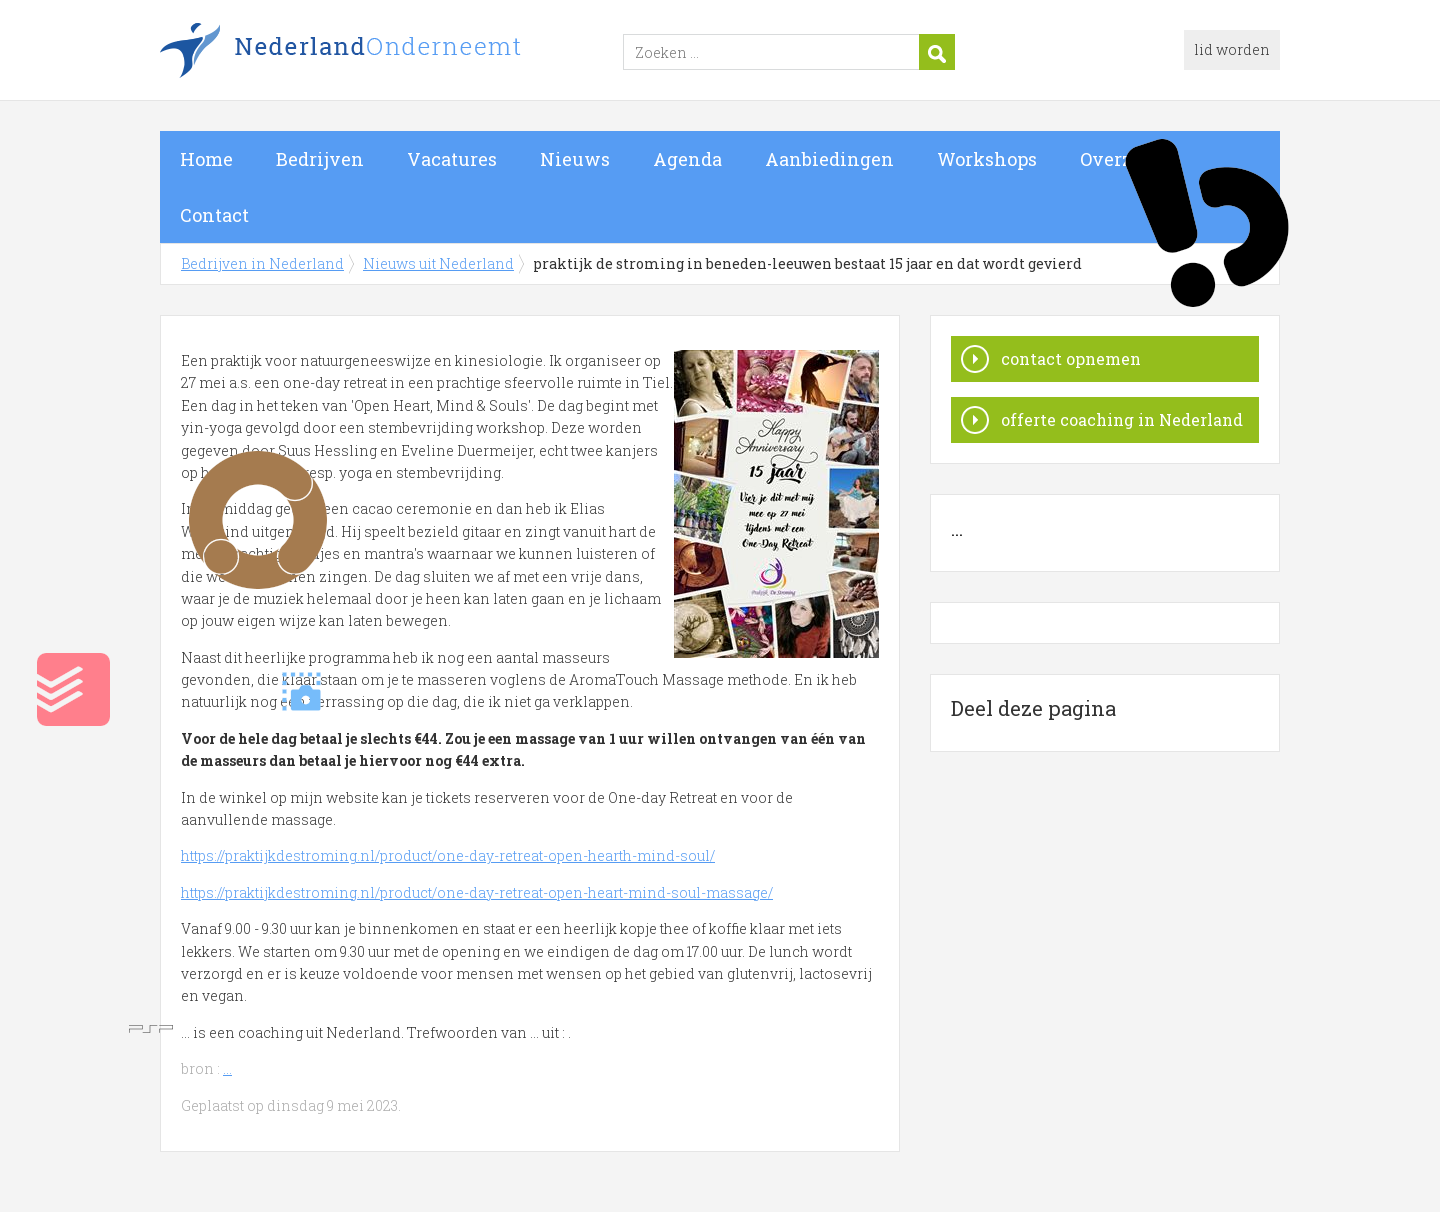 The height and width of the screenshot is (1212, 1440). Describe the element at coordinates (258, 520) in the screenshot. I see `google marketing platform logo` at that location.